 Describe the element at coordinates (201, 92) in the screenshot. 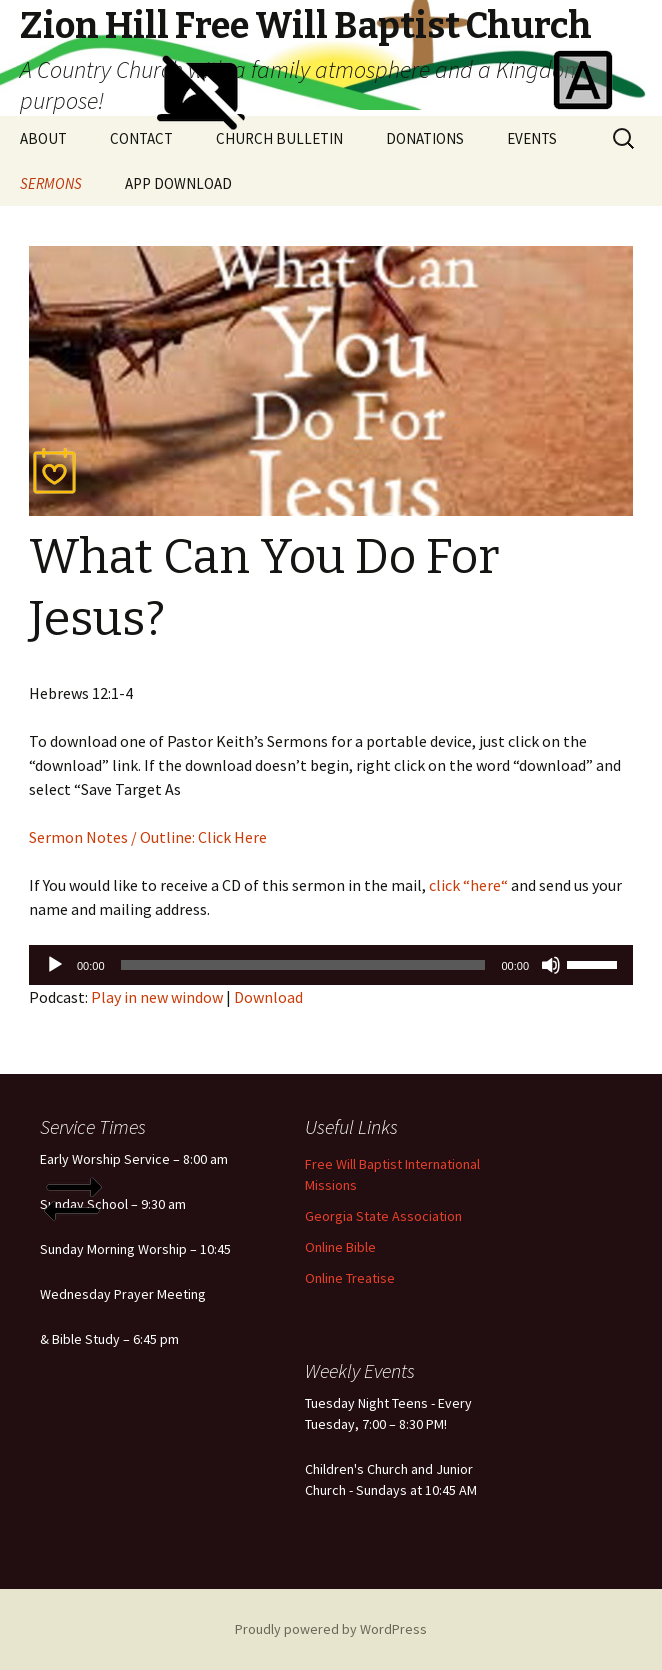

I see `stop sharing your screen` at that location.